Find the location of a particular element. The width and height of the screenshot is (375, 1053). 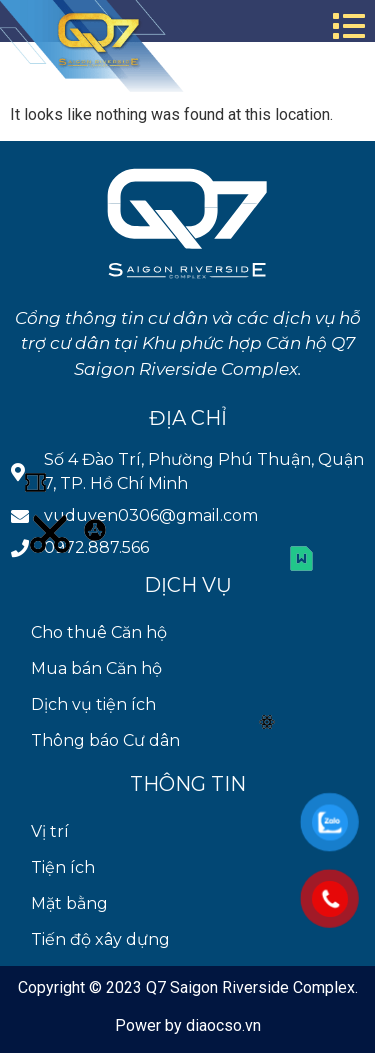

view available coupons or vouchers is located at coordinates (35, 482).